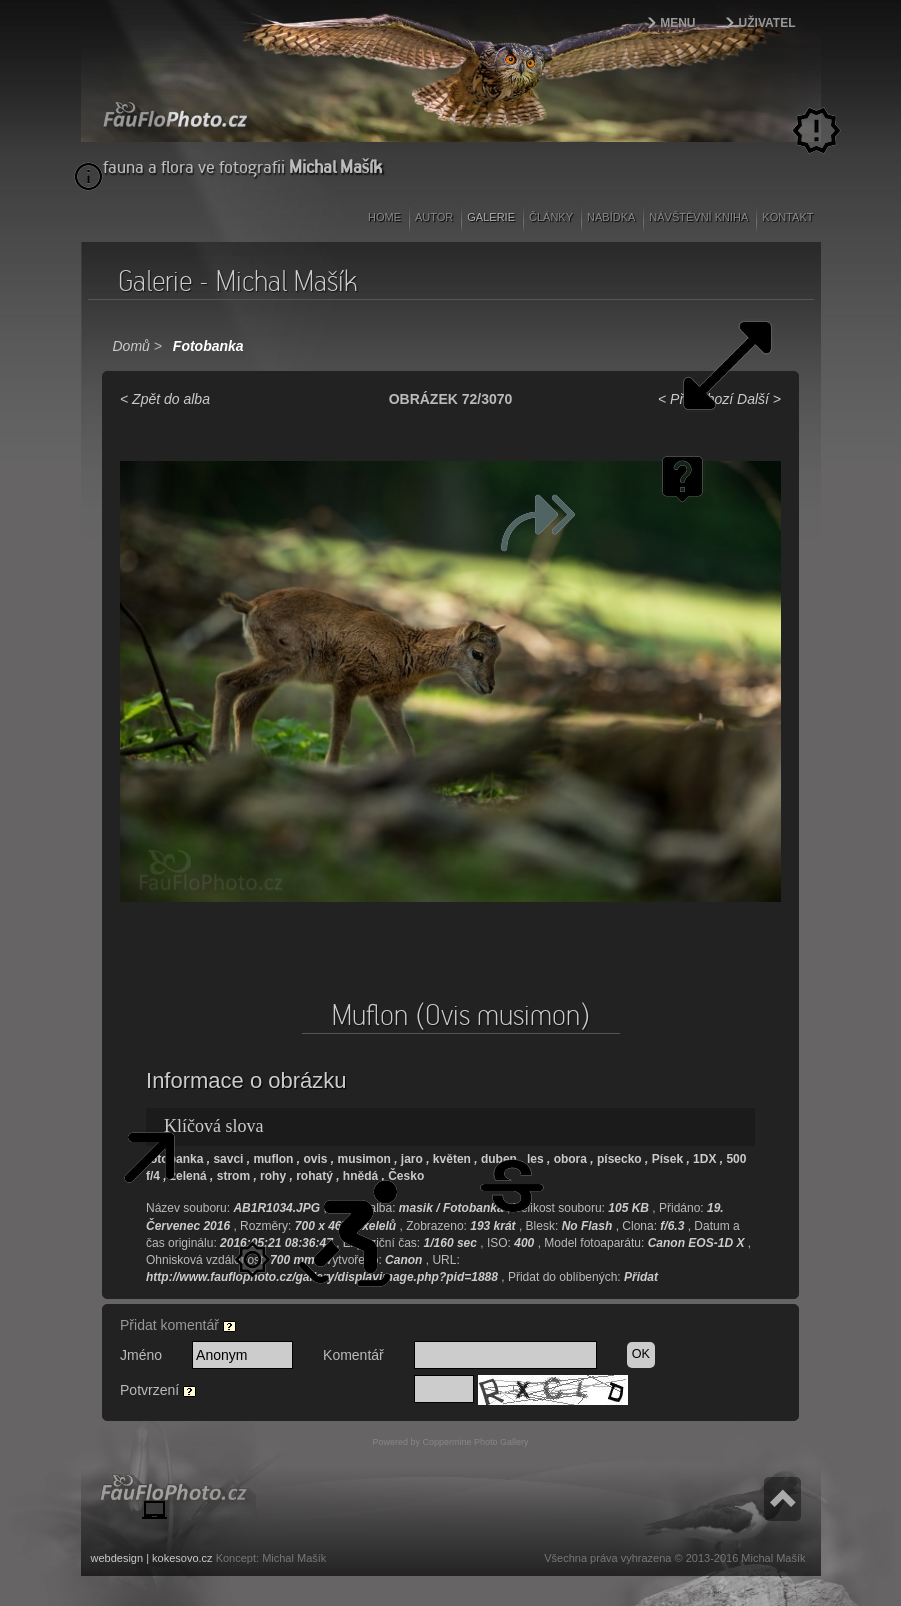  What do you see at coordinates (149, 1157) in the screenshot?
I see `open link in a new tab or window` at bounding box center [149, 1157].